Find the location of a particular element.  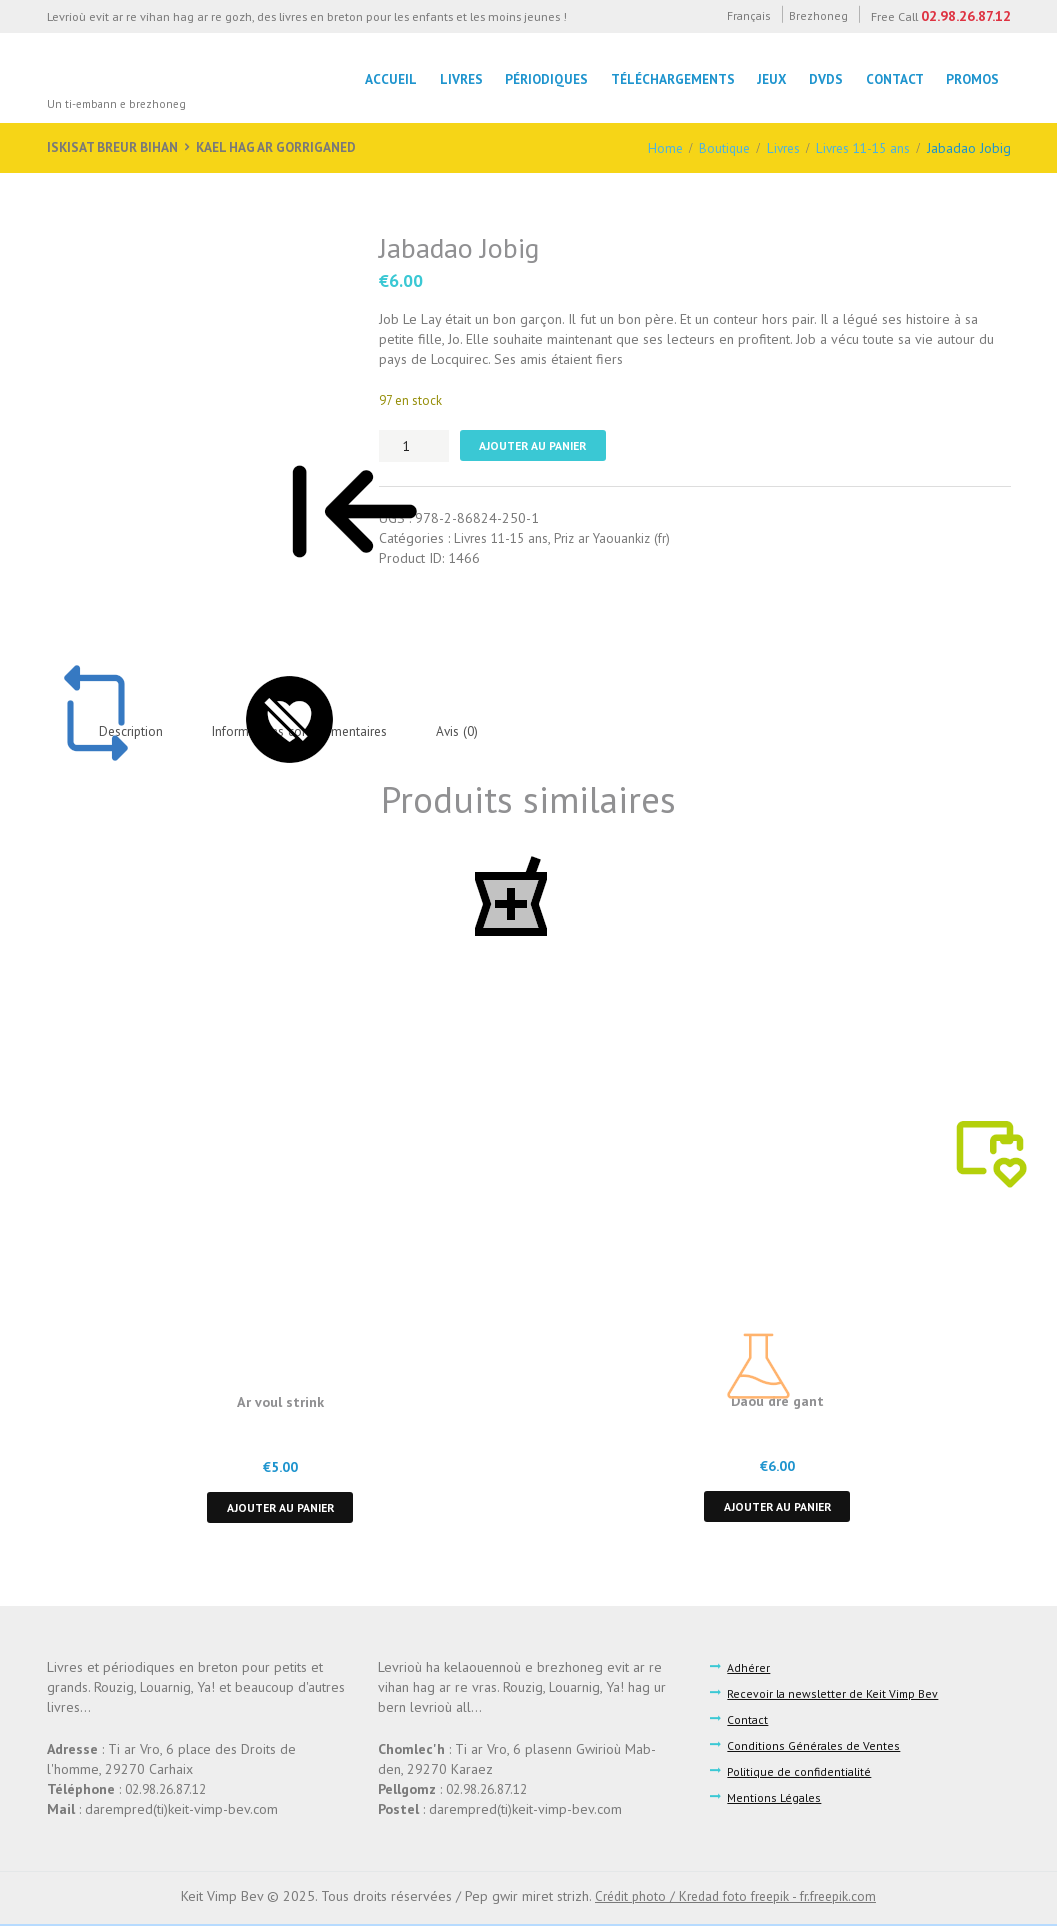

rotate device orientation is located at coordinates (96, 713).